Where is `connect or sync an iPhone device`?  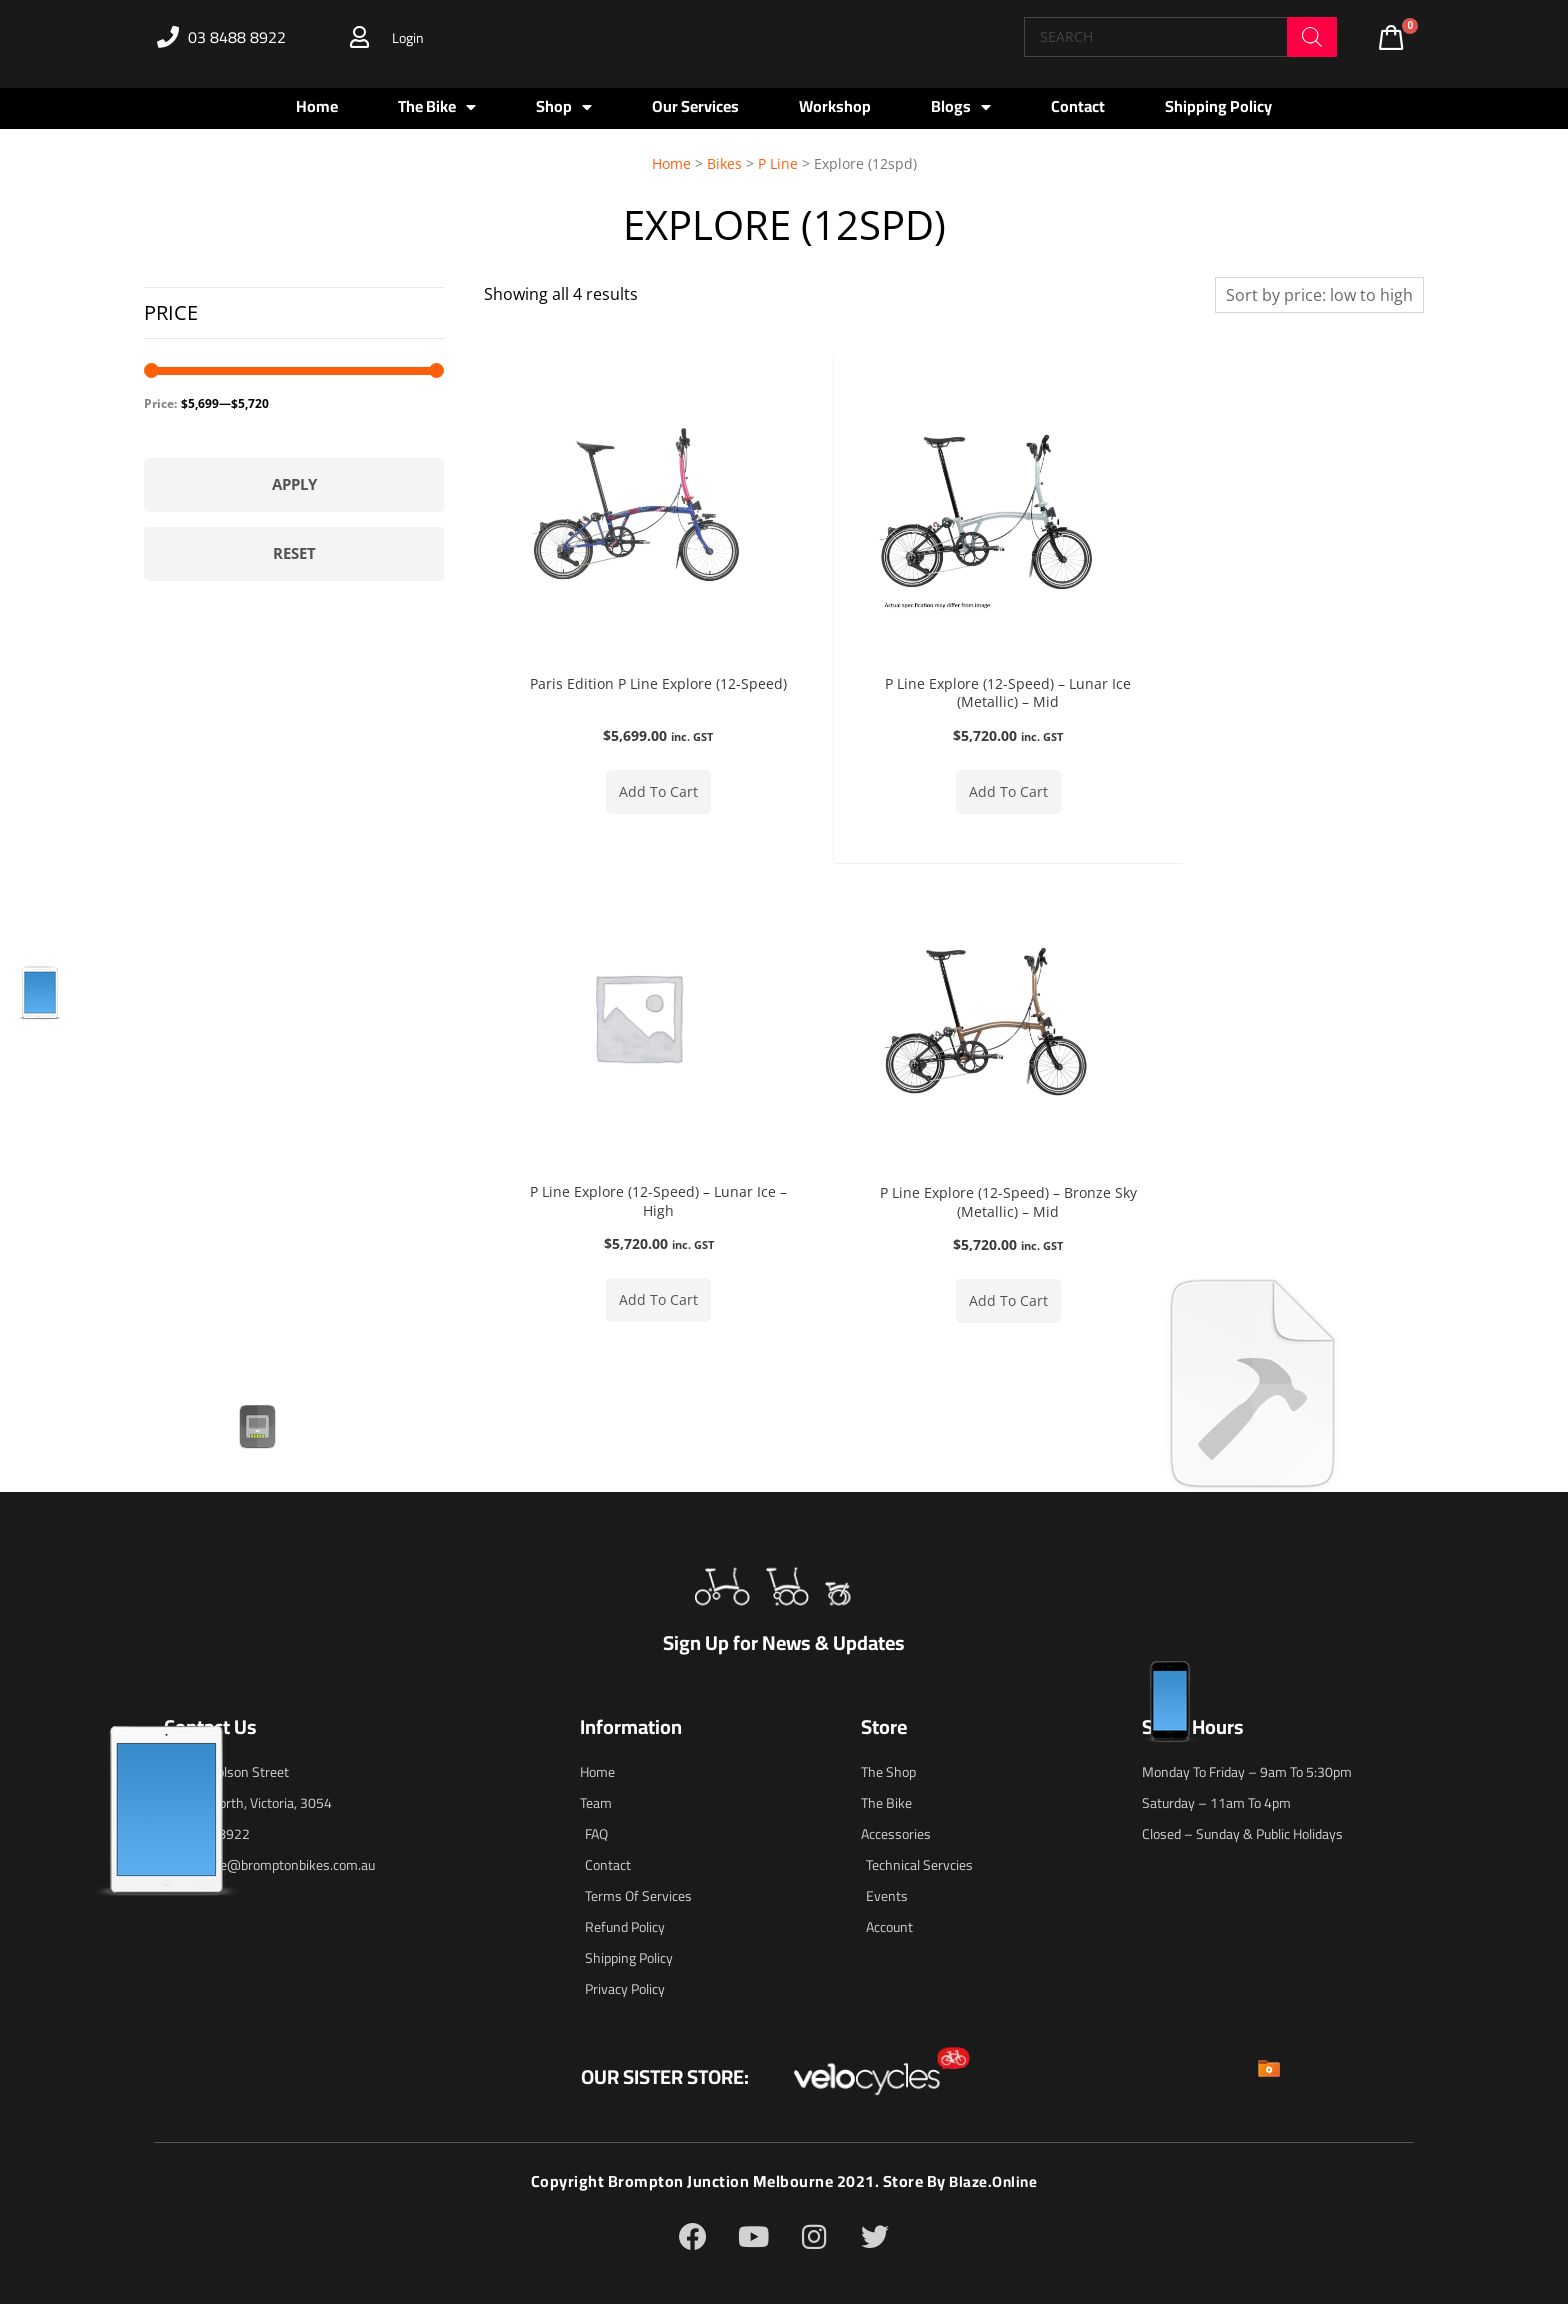 connect or sync an iPhone device is located at coordinates (1170, 1702).